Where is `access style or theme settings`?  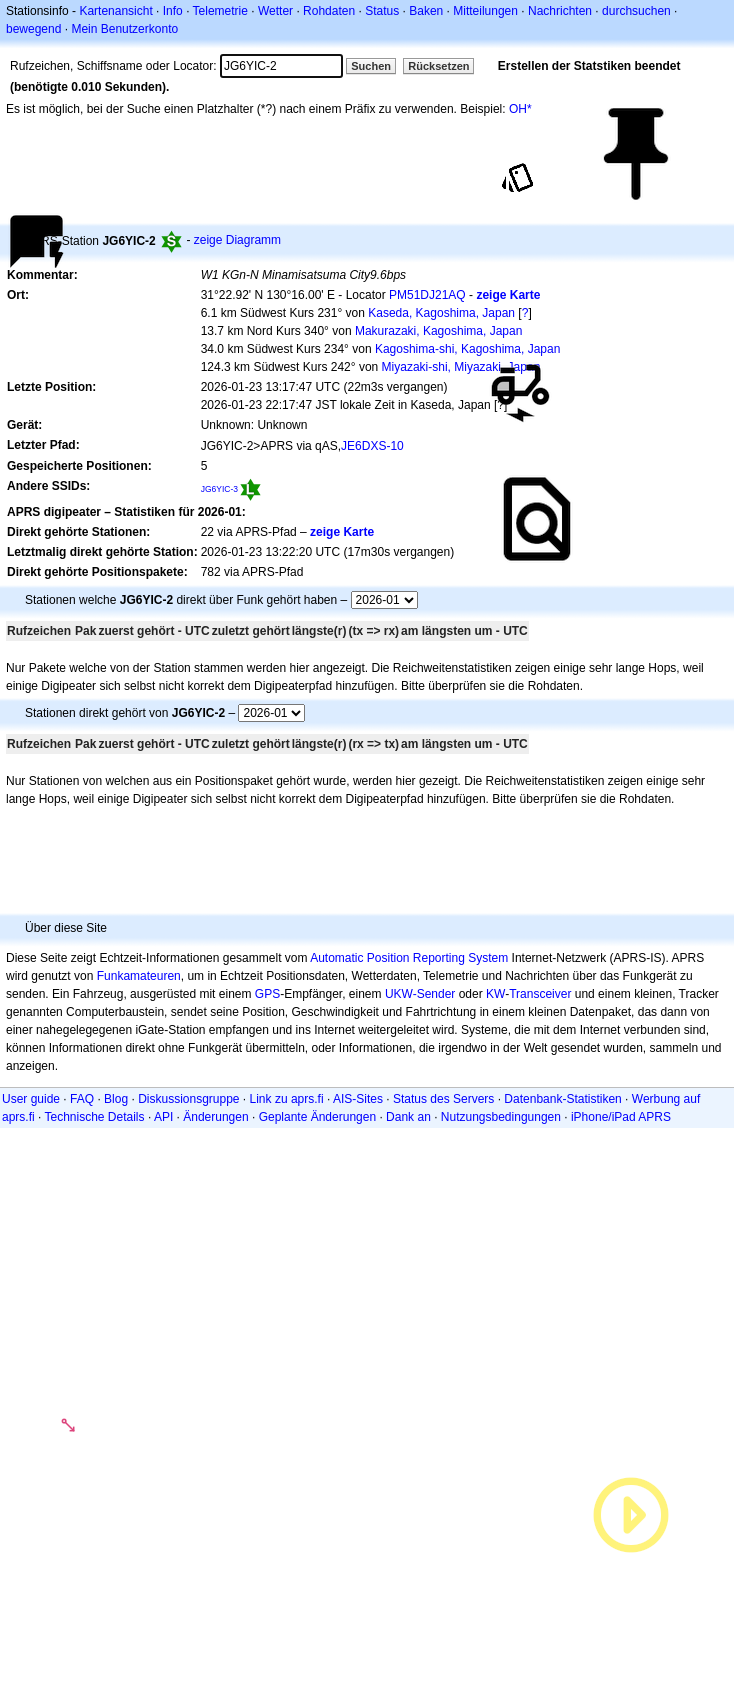 access style or theme settings is located at coordinates (518, 177).